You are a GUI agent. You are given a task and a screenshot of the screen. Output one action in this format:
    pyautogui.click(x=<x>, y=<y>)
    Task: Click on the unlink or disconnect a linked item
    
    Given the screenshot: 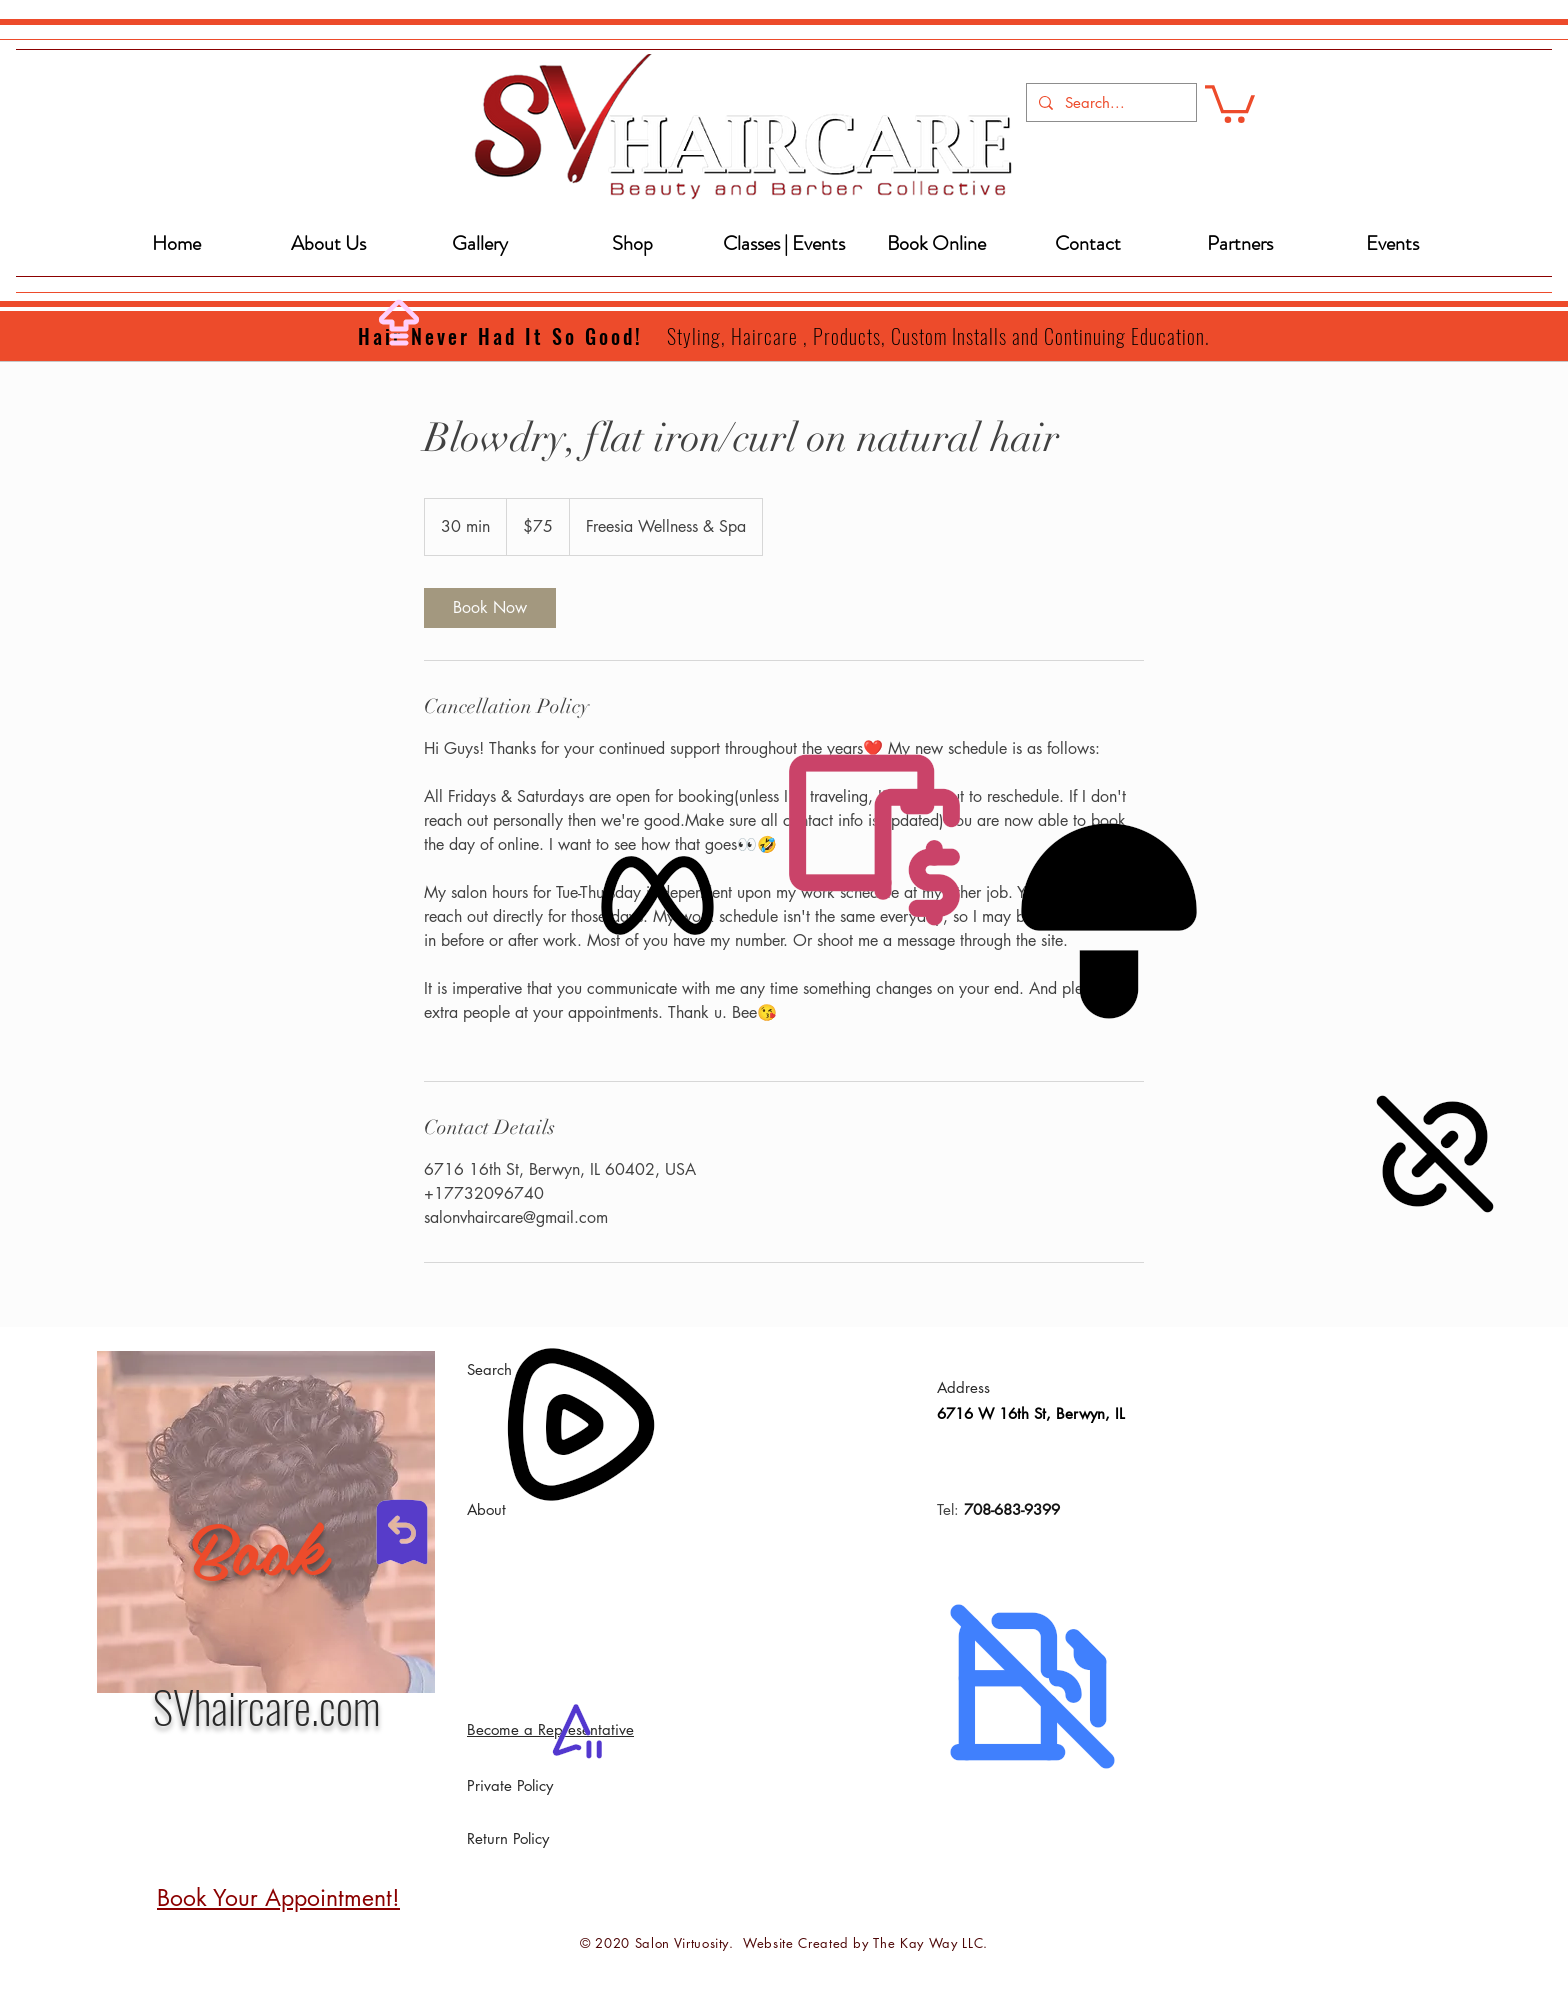 What is the action you would take?
    pyautogui.click(x=1435, y=1154)
    